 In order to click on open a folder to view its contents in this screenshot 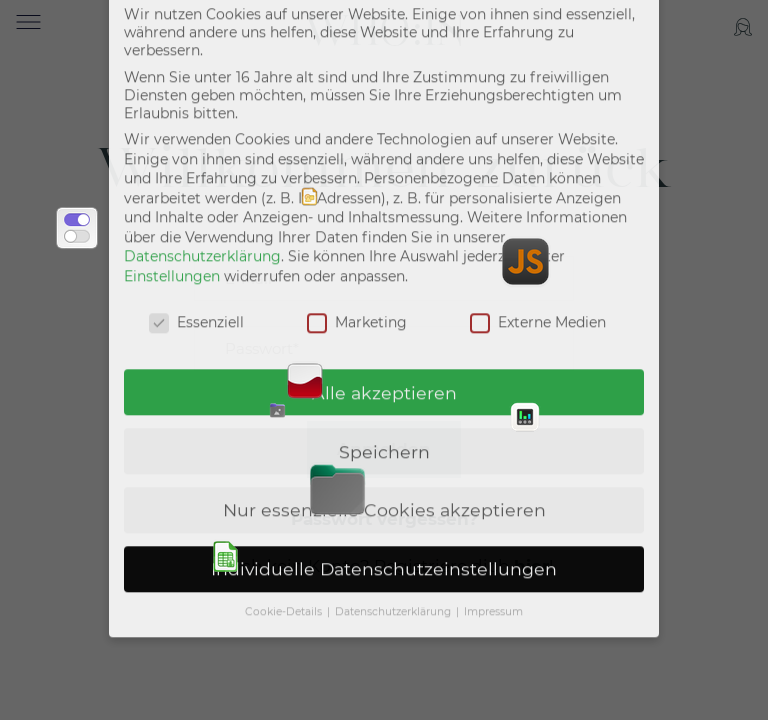, I will do `click(337, 489)`.